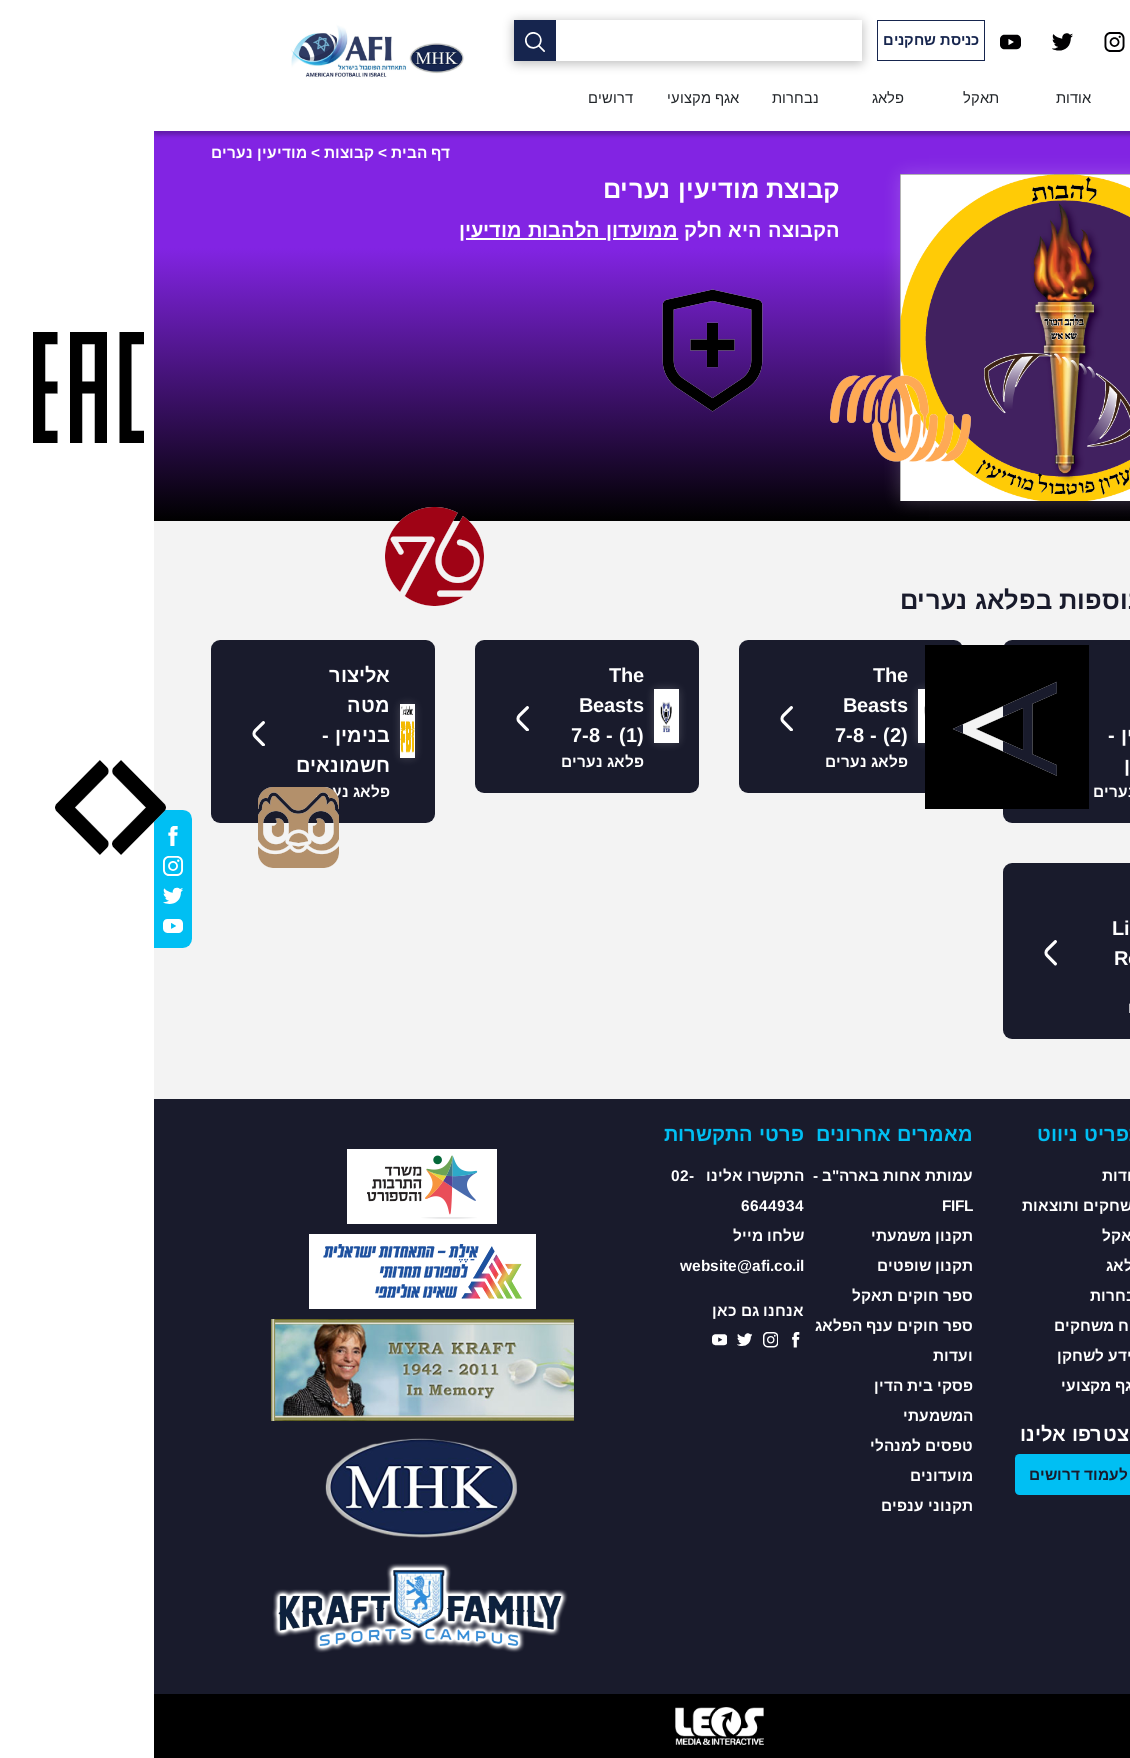 This screenshot has width=1130, height=1758. What do you see at coordinates (712, 350) in the screenshot?
I see `add security protection or shield` at bounding box center [712, 350].